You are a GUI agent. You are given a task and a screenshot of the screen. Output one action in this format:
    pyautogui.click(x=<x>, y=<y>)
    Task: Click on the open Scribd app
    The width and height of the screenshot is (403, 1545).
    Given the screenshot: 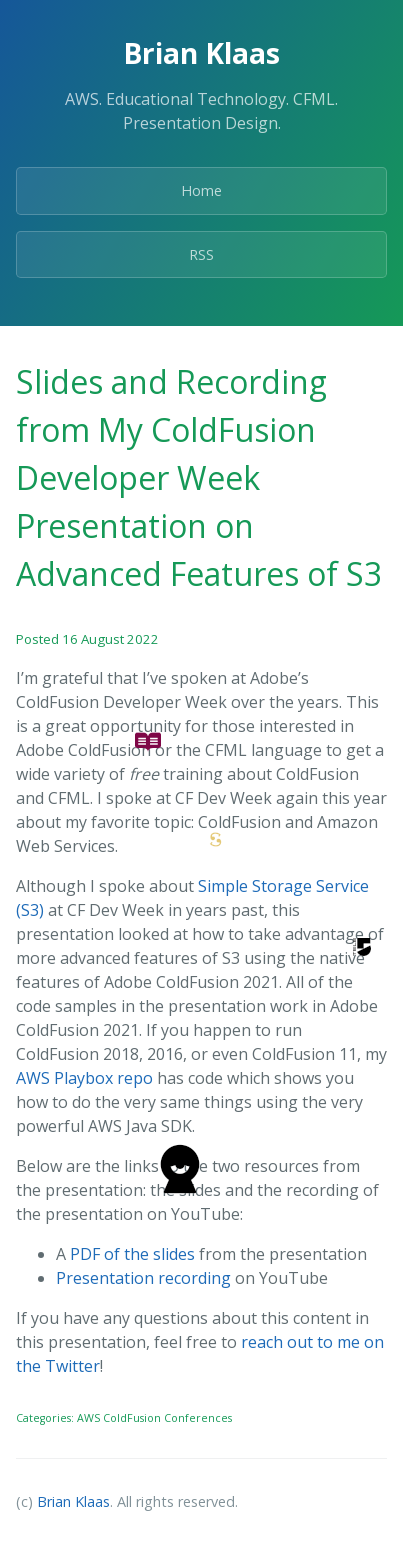 What is the action you would take?
    pyautogui.click(x=215, y=839)
    